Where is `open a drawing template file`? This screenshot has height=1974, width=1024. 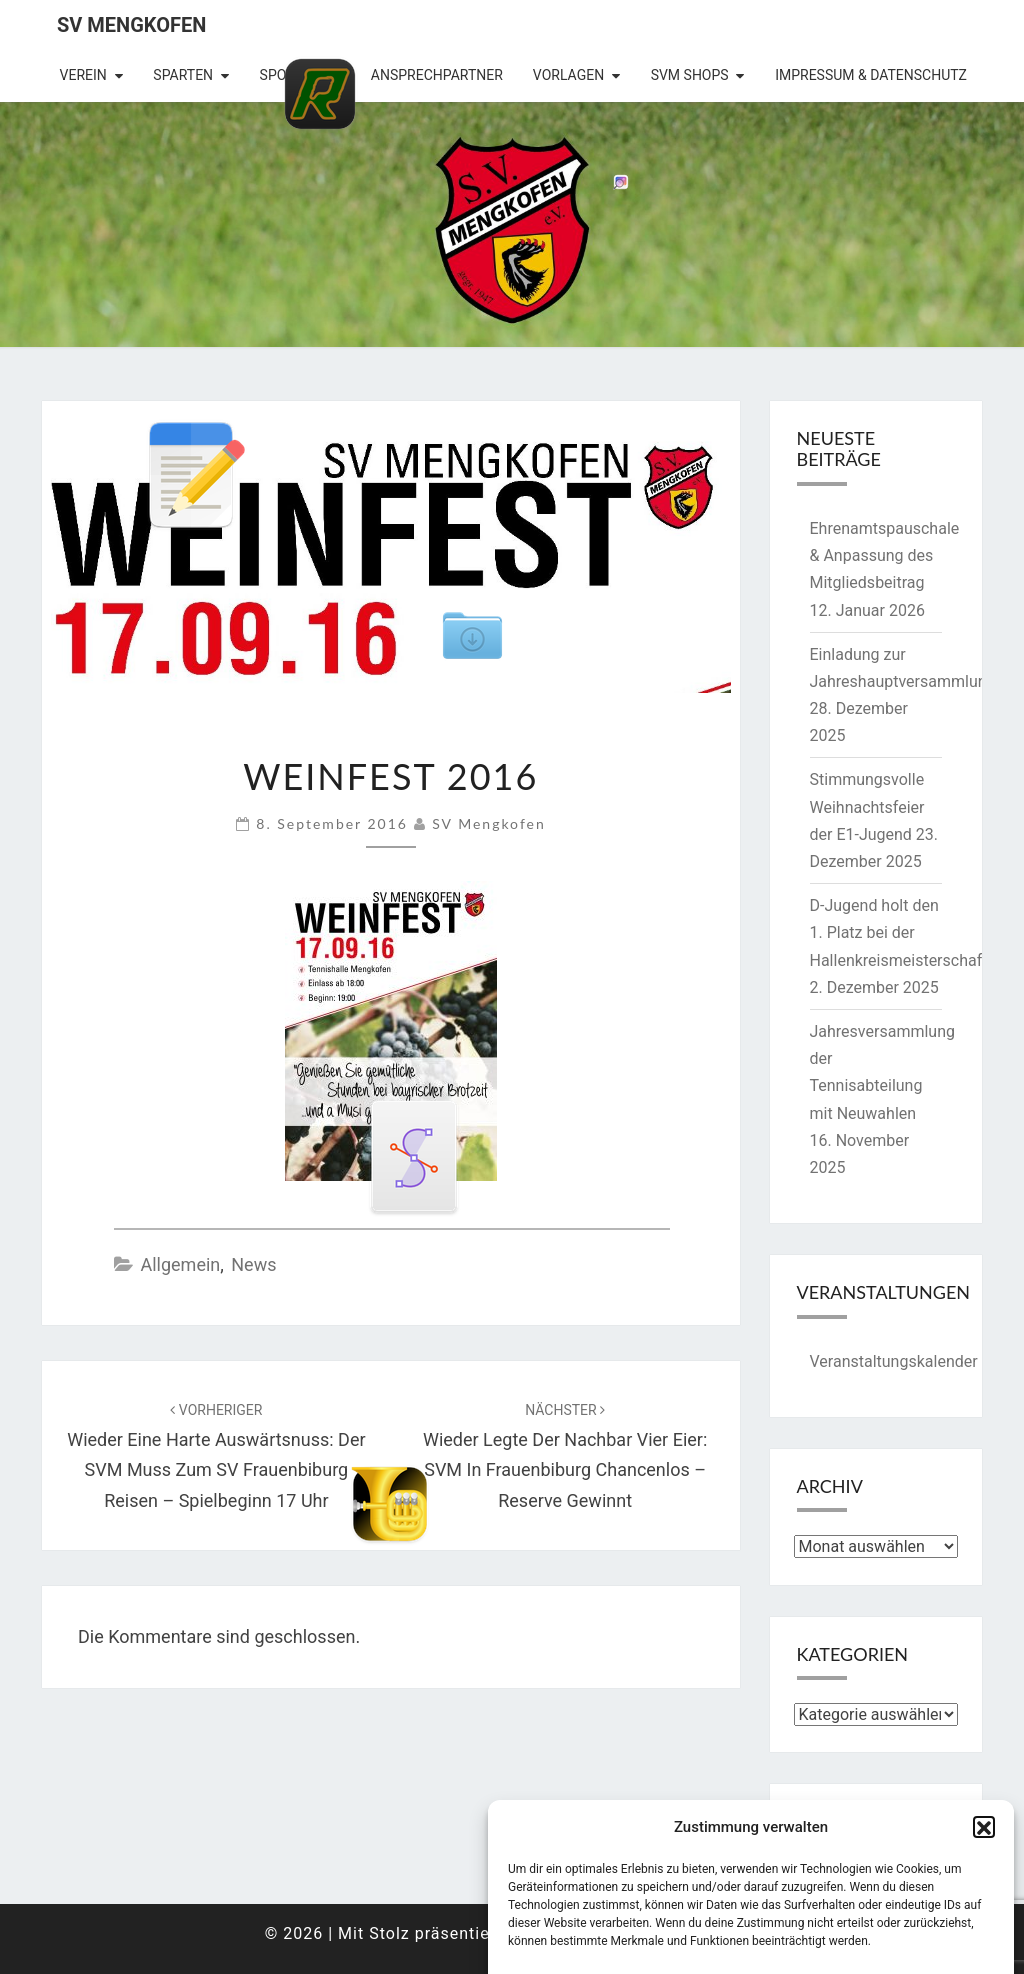
open a drawing template file is located at coordinates (414, 1158).